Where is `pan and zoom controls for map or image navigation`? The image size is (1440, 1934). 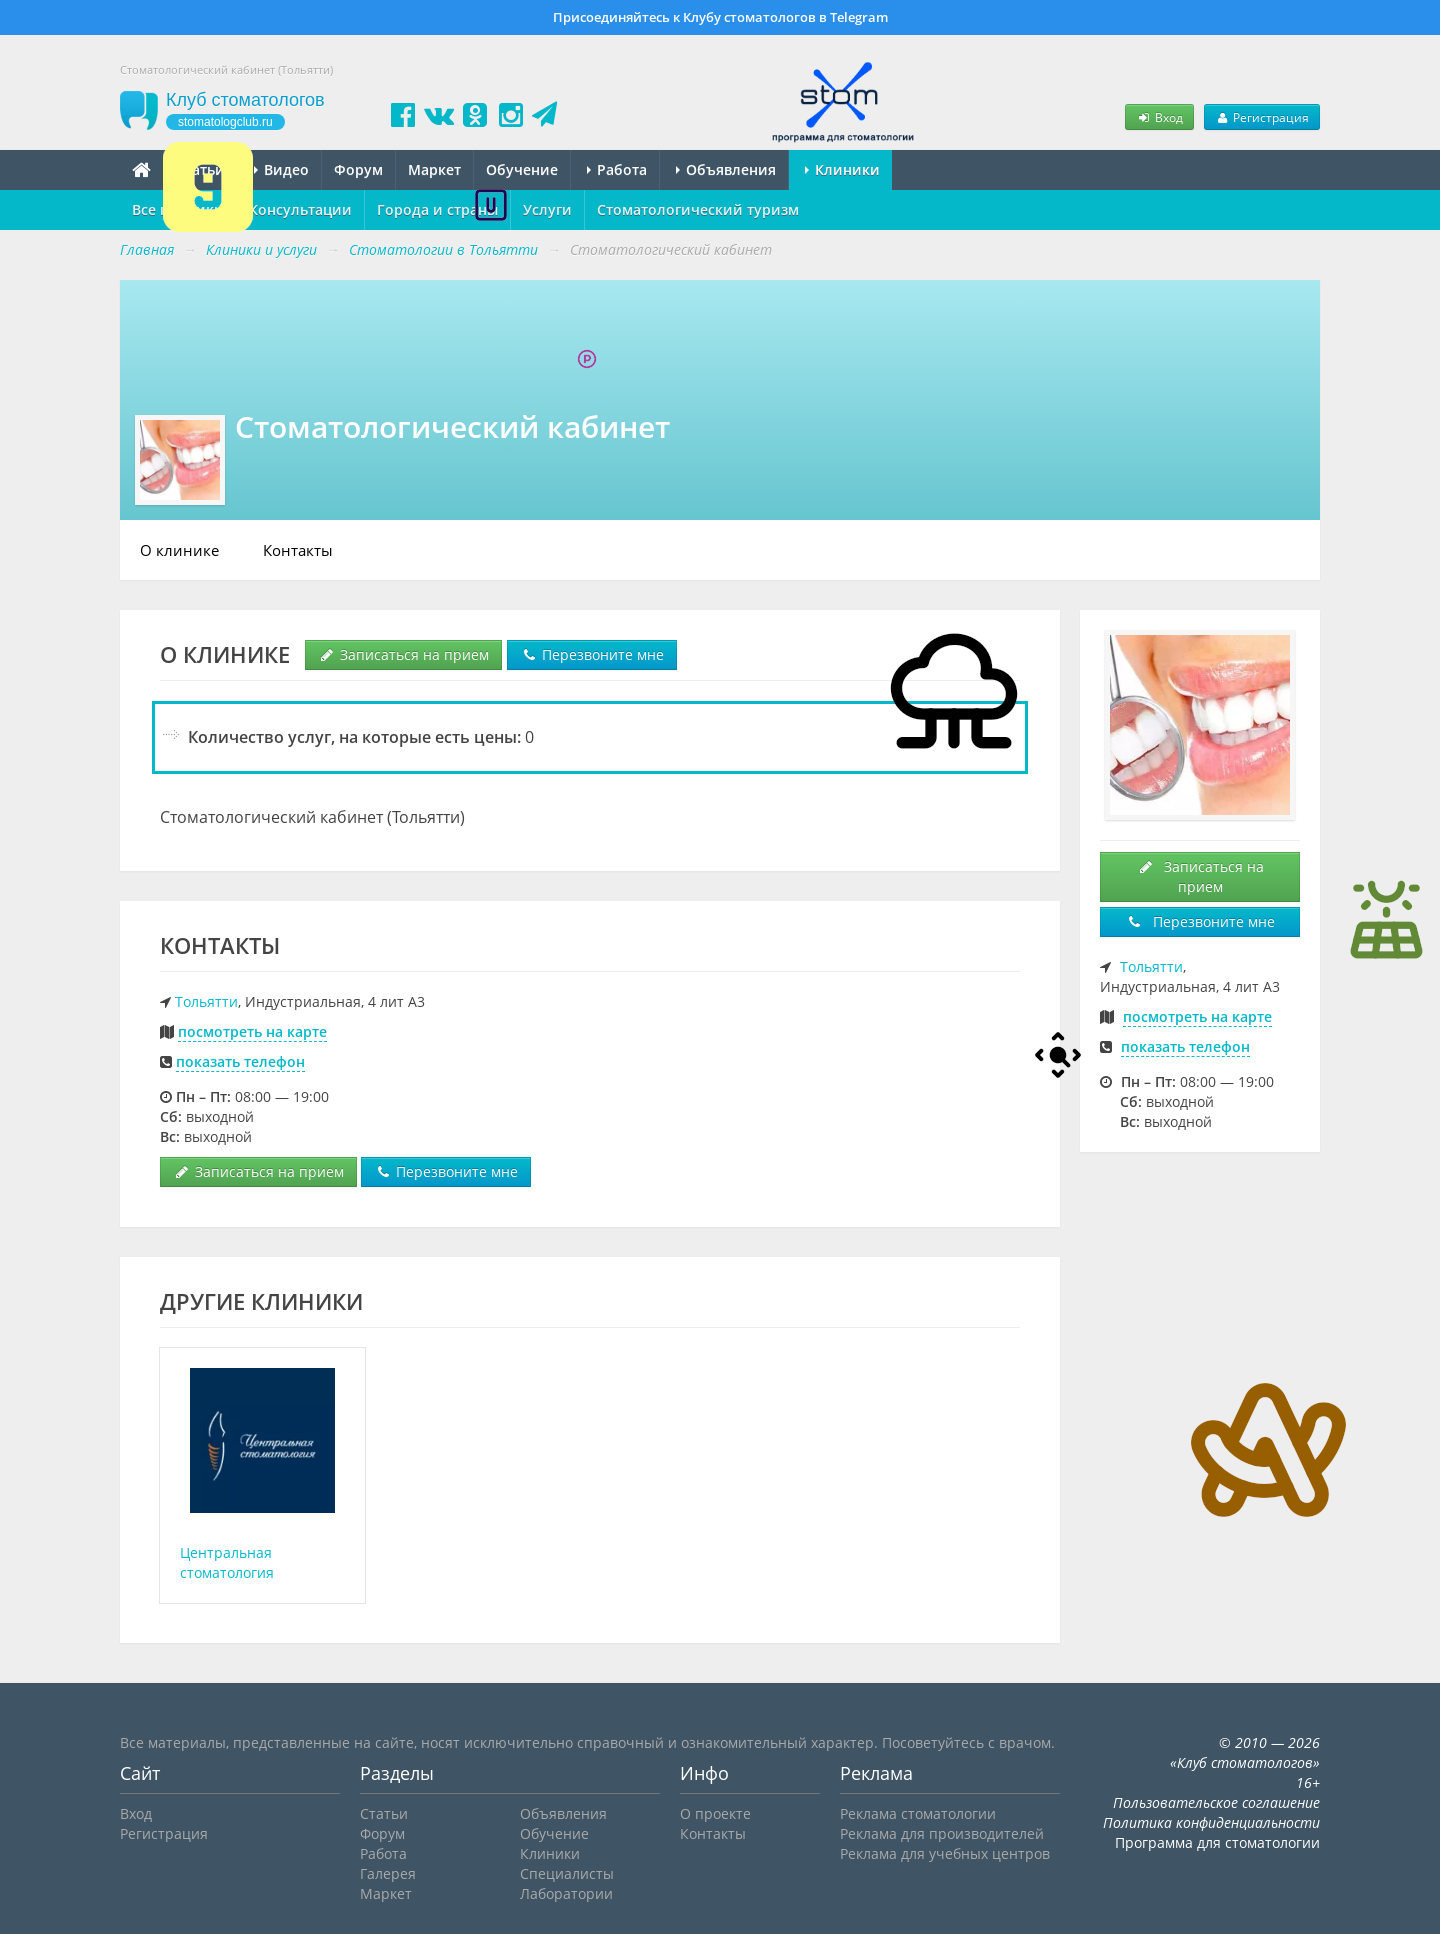 pan and zoom controls for map or image navigation is located at coordinates (1058, 1055).